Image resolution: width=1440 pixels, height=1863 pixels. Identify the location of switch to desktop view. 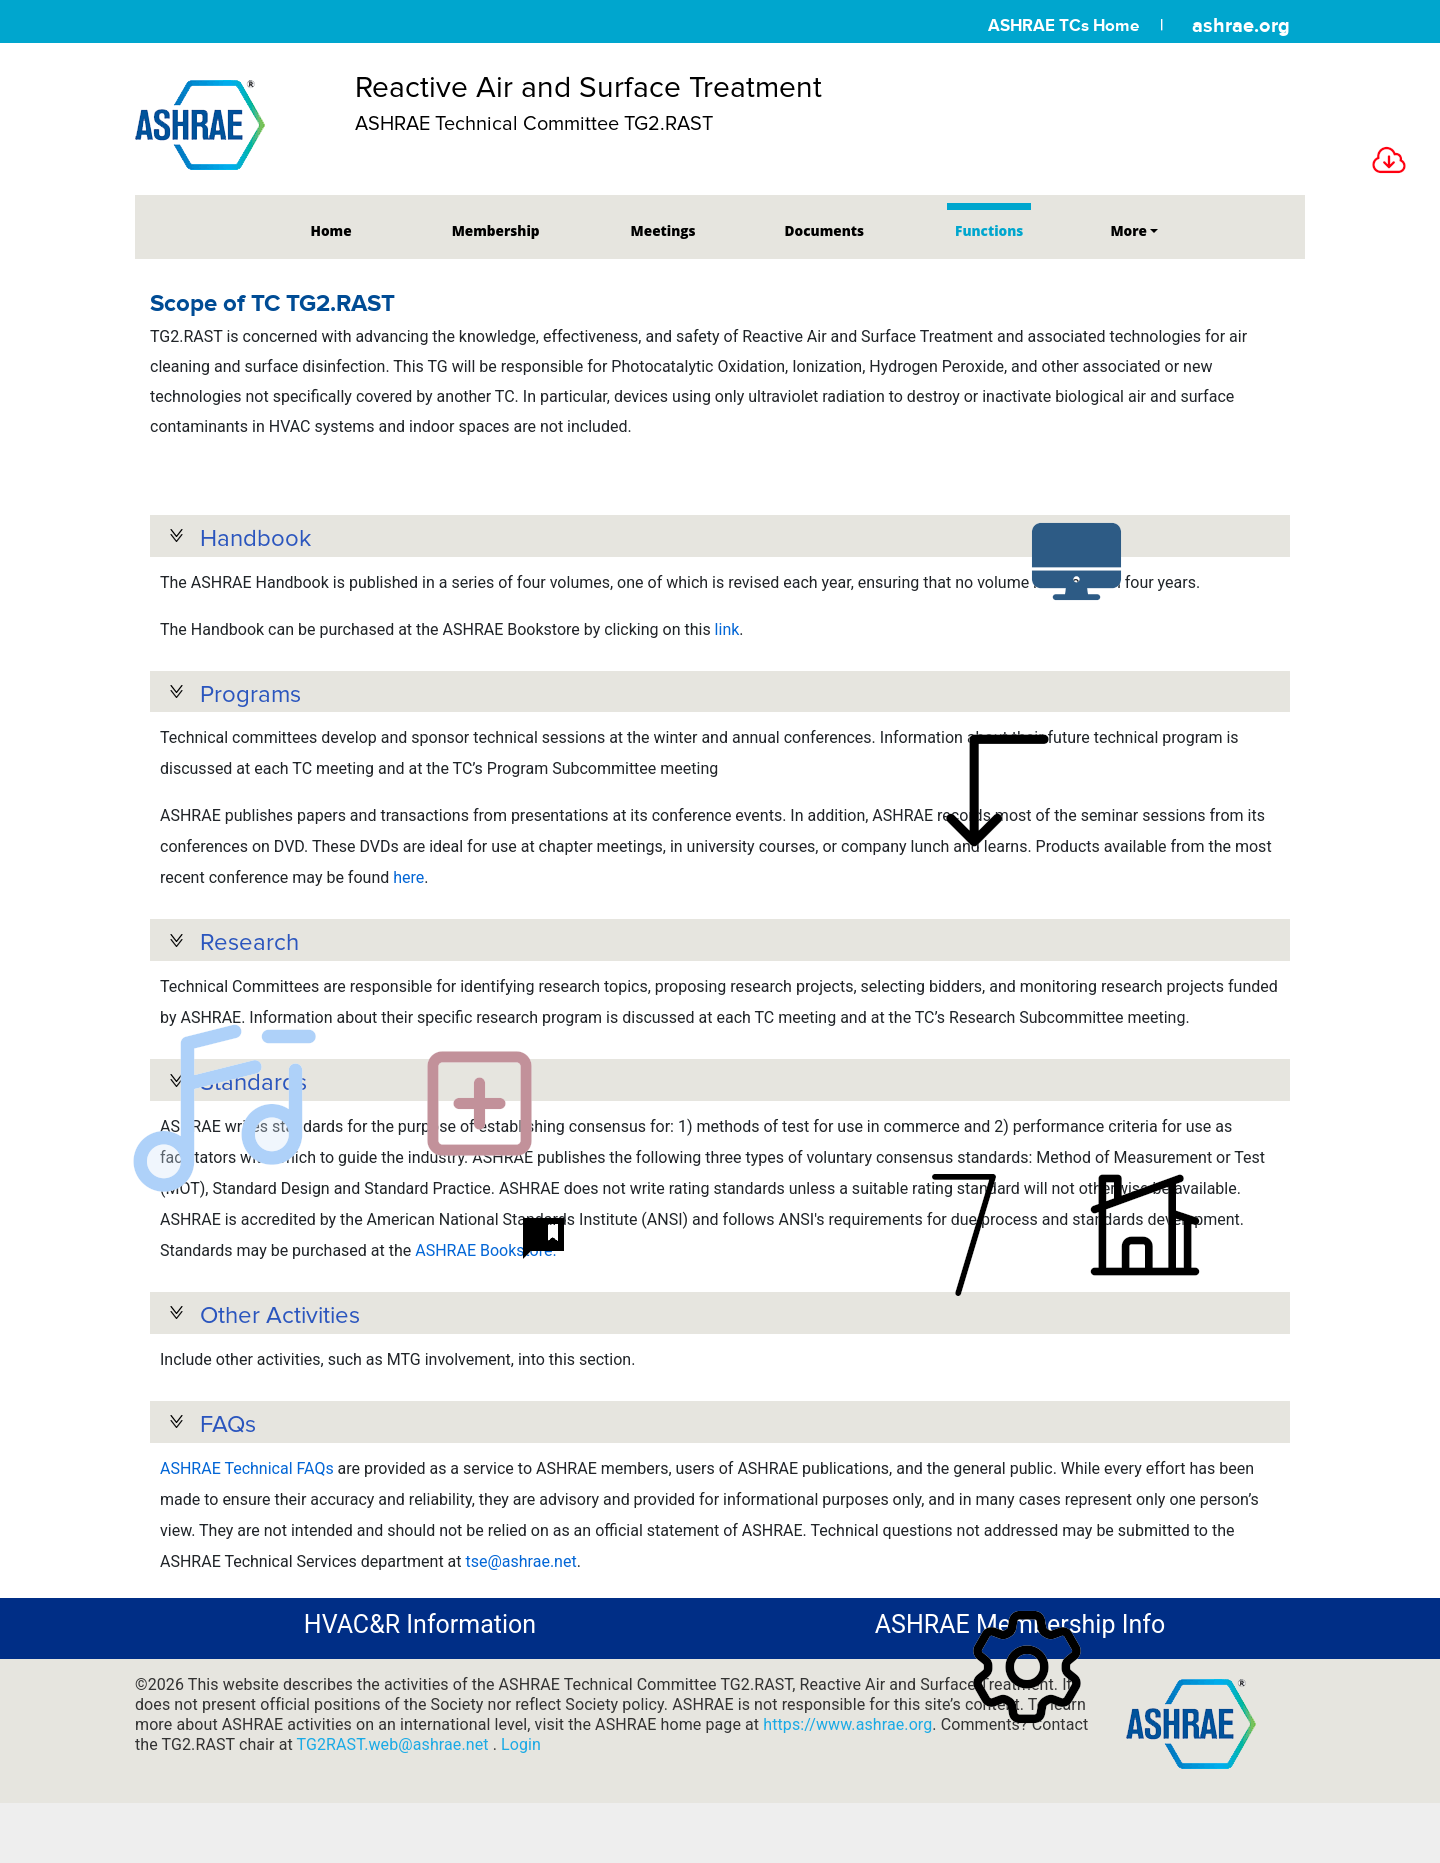
(1076, 561).